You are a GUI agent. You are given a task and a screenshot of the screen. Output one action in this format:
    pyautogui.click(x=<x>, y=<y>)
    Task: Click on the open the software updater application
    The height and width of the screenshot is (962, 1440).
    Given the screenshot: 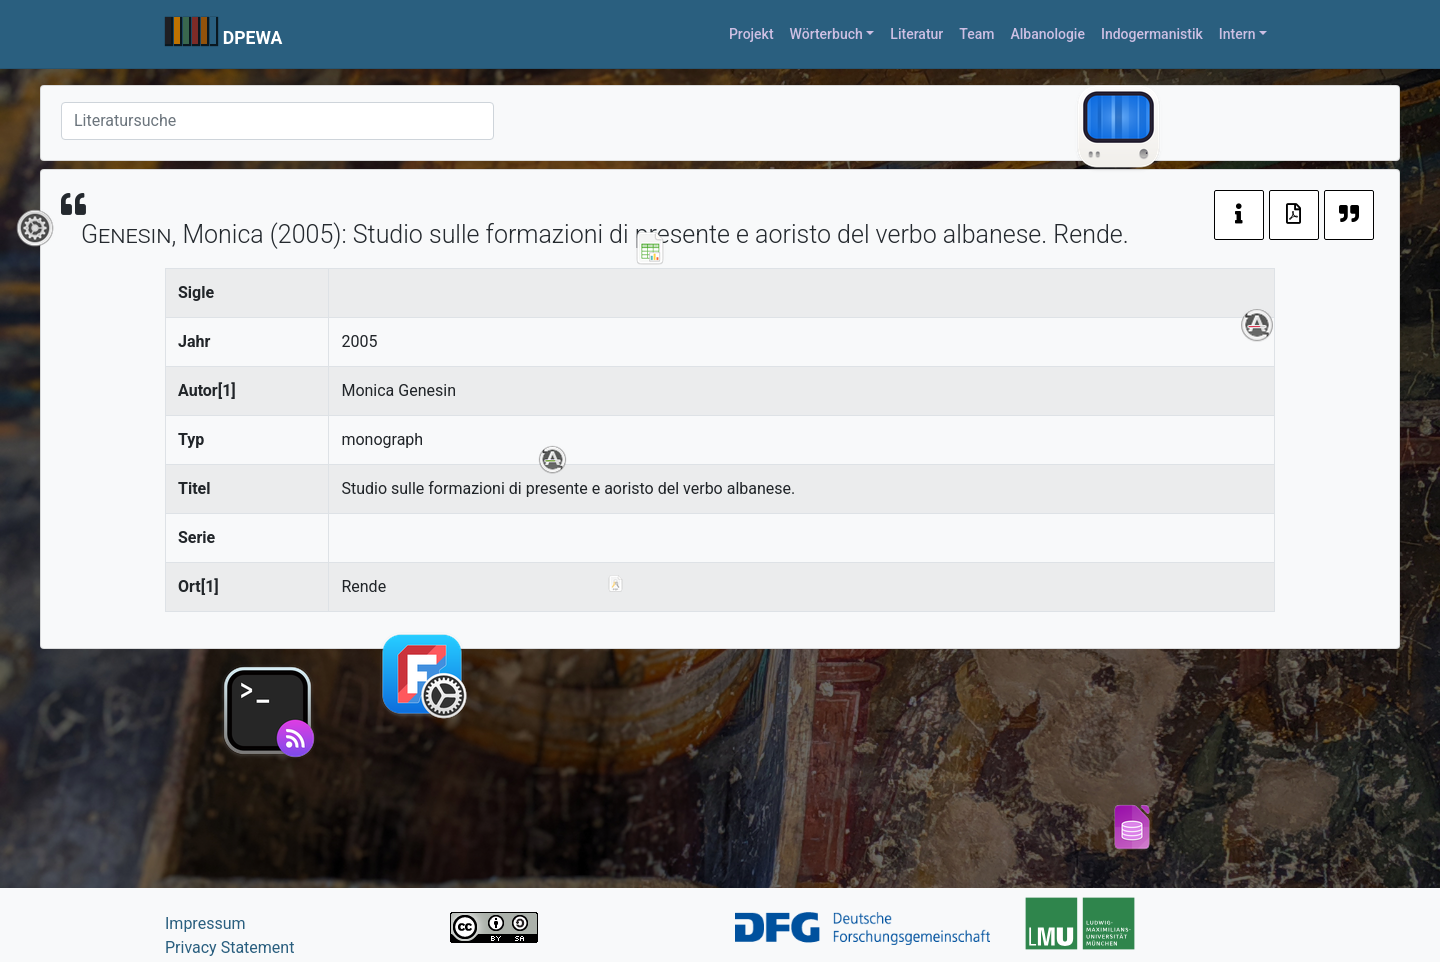 What is the action you would take?
    pyautogui.click(x=1257, y=325)
    